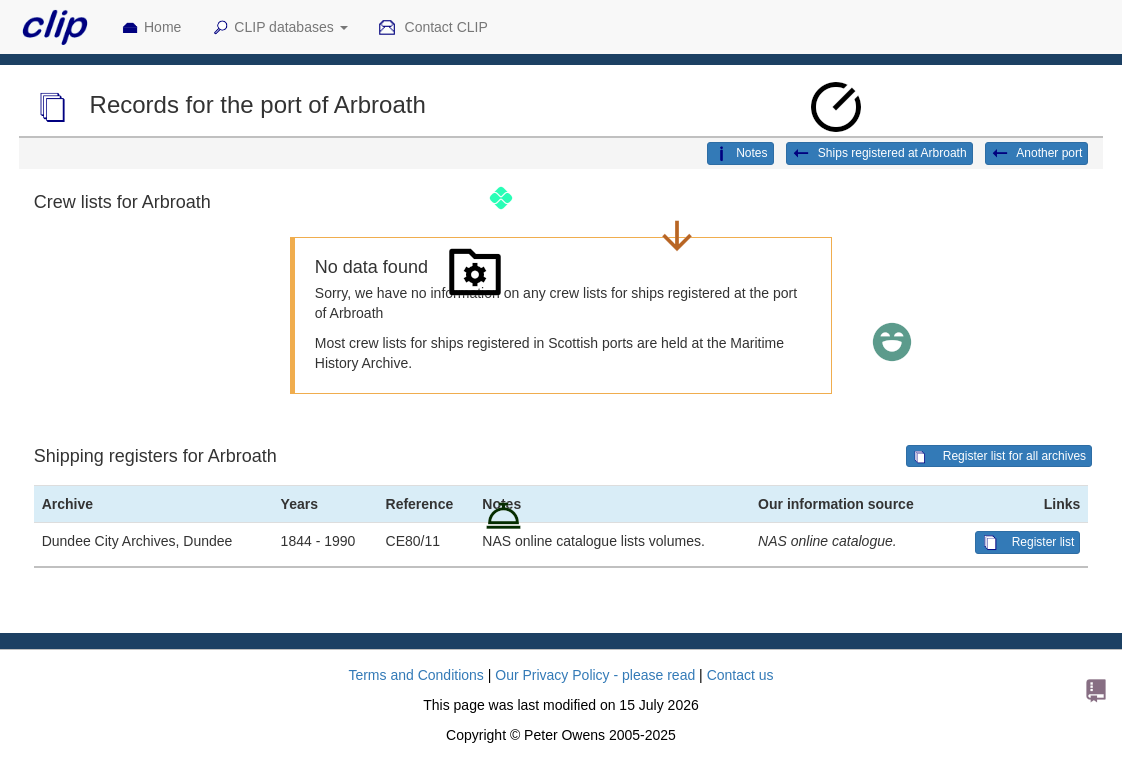 This screenshot has height=761, width=1122. Describe the element at coordinates (892, 342) in the screenshot. I see `react with laughter to a message` at that location.